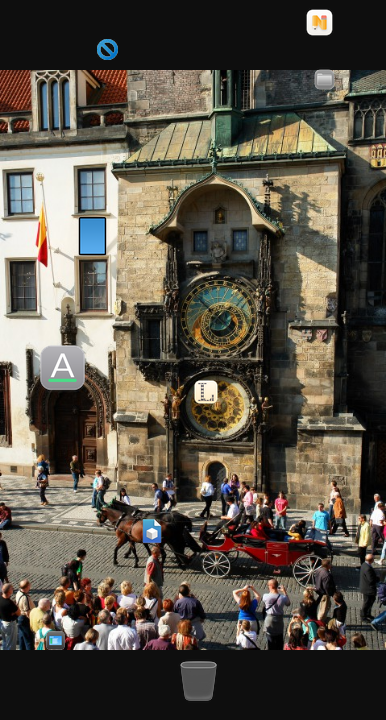  What do you see at coordinates (324, 79) in the screenshot?
I see `open the files app to browse documents` at bounding box center [324, 79].